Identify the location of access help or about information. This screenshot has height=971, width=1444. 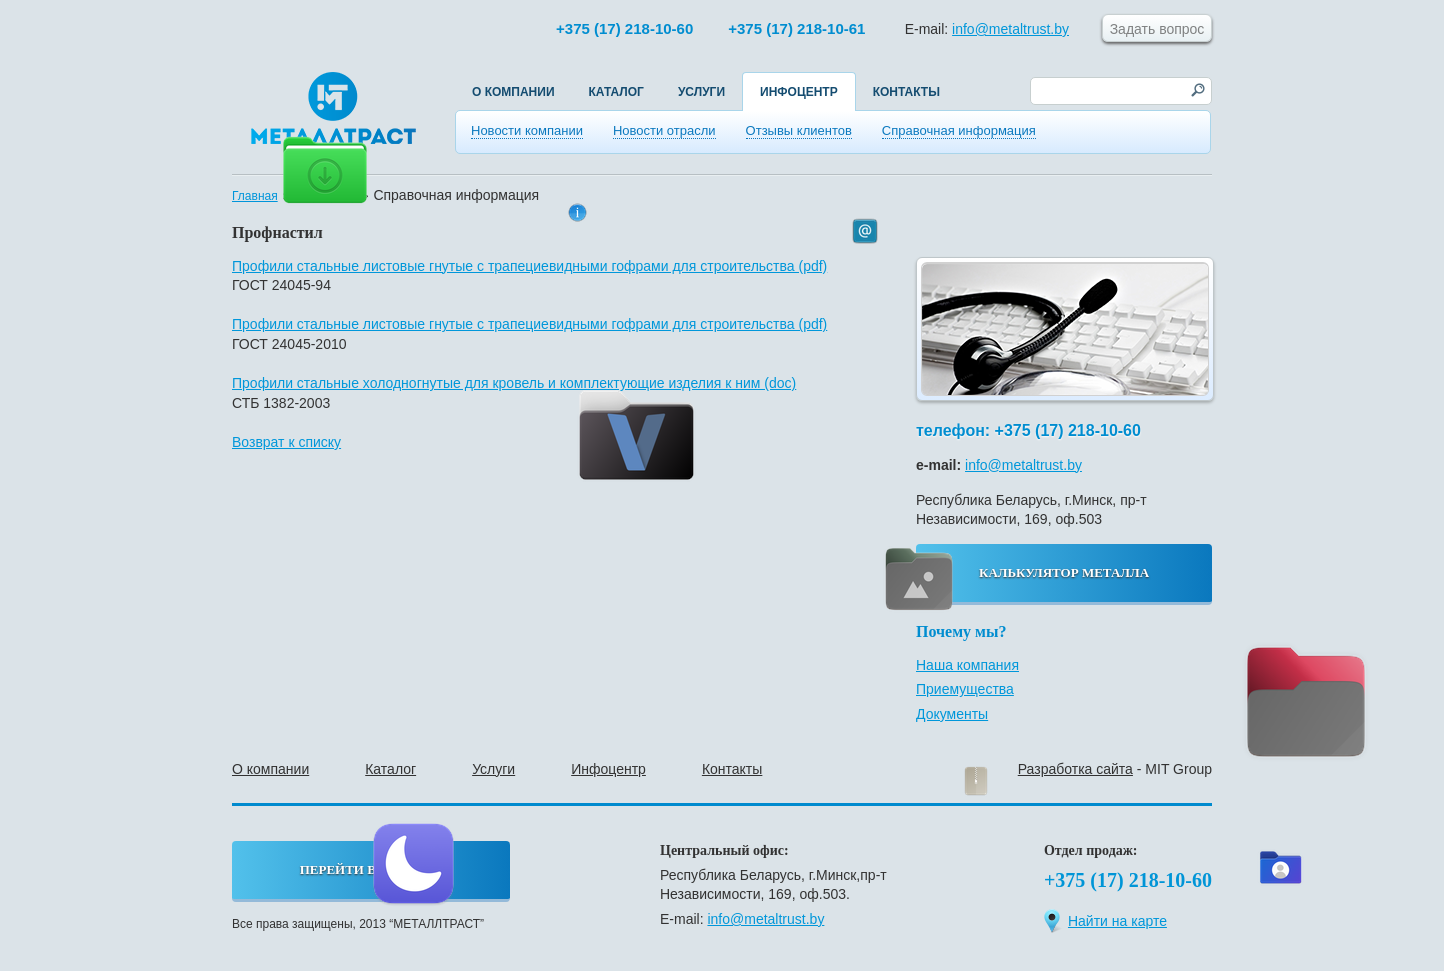
(577, 212).